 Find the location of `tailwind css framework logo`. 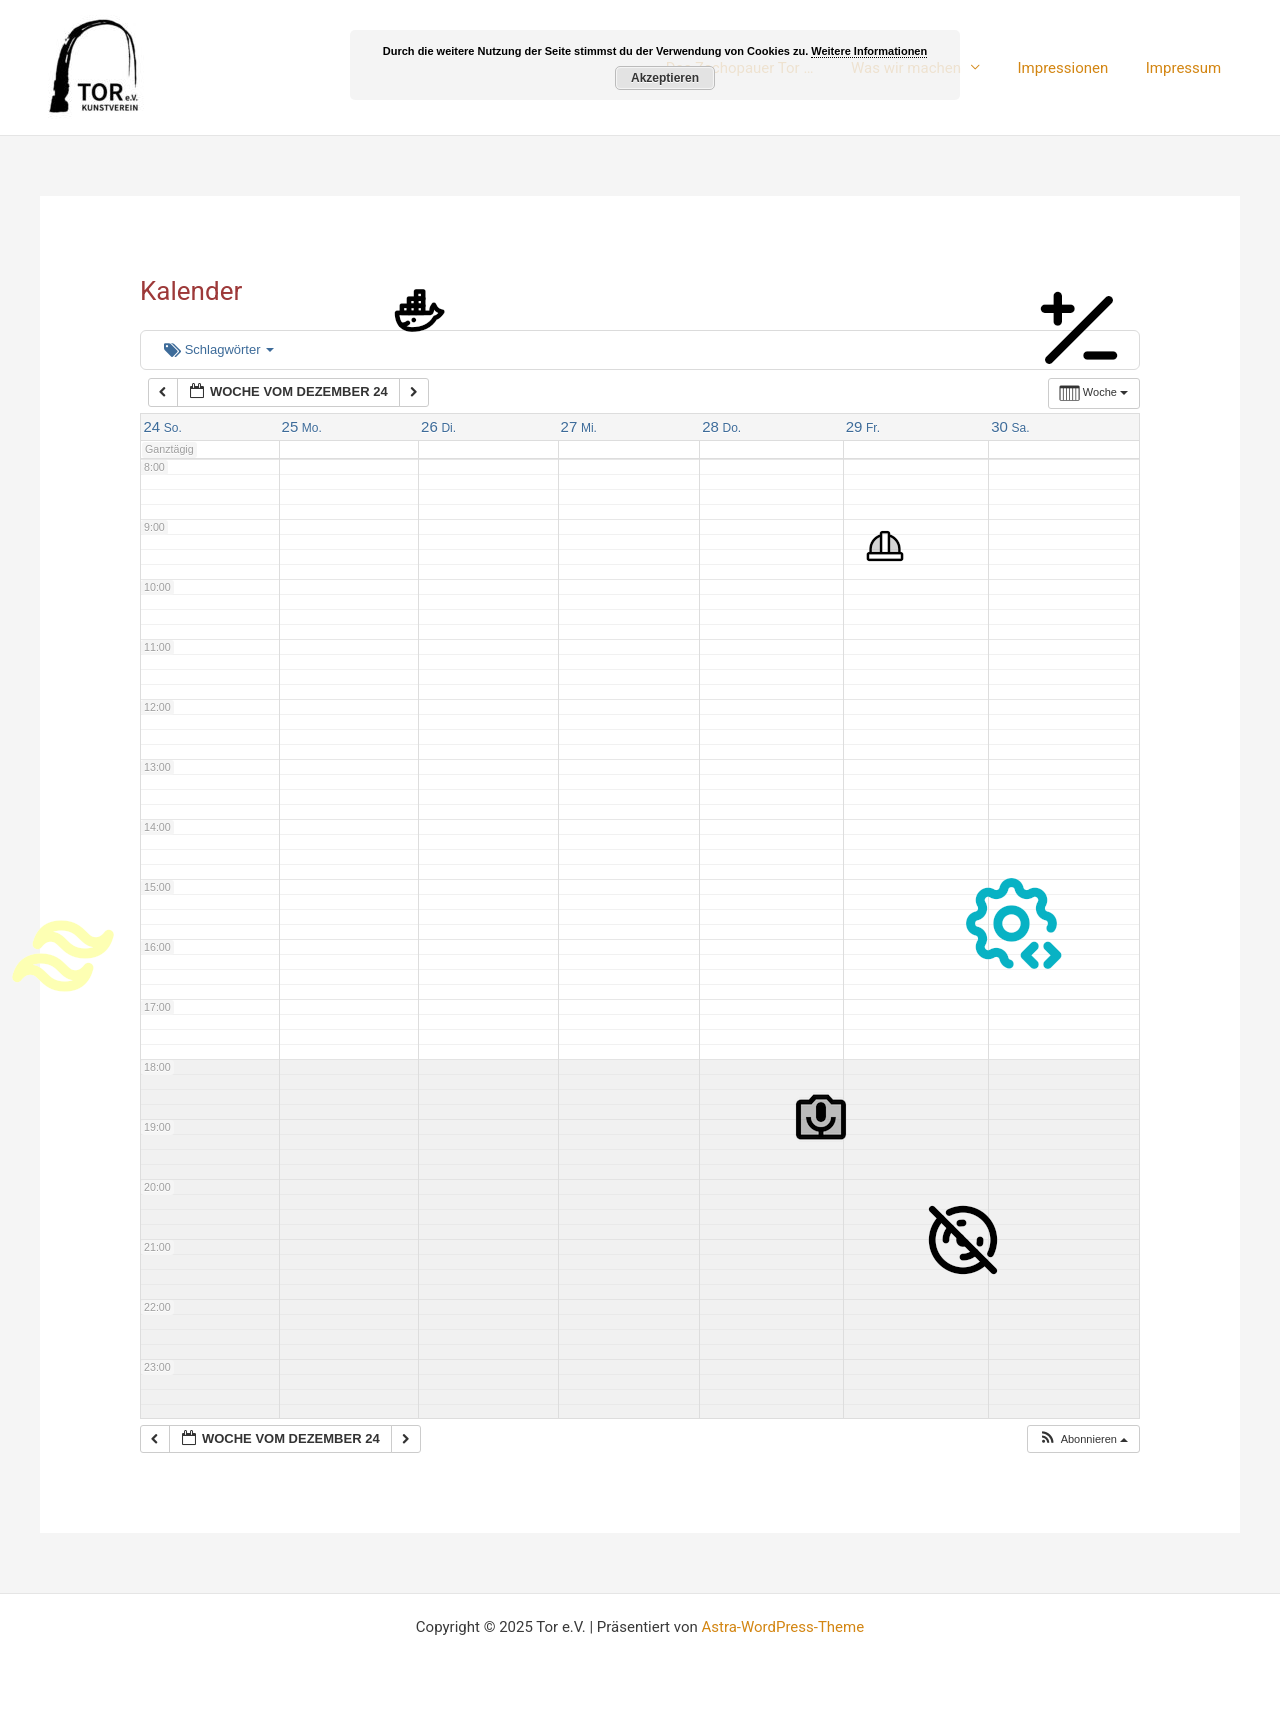

tailwind css framework logo is located at coordinates (63, 956).